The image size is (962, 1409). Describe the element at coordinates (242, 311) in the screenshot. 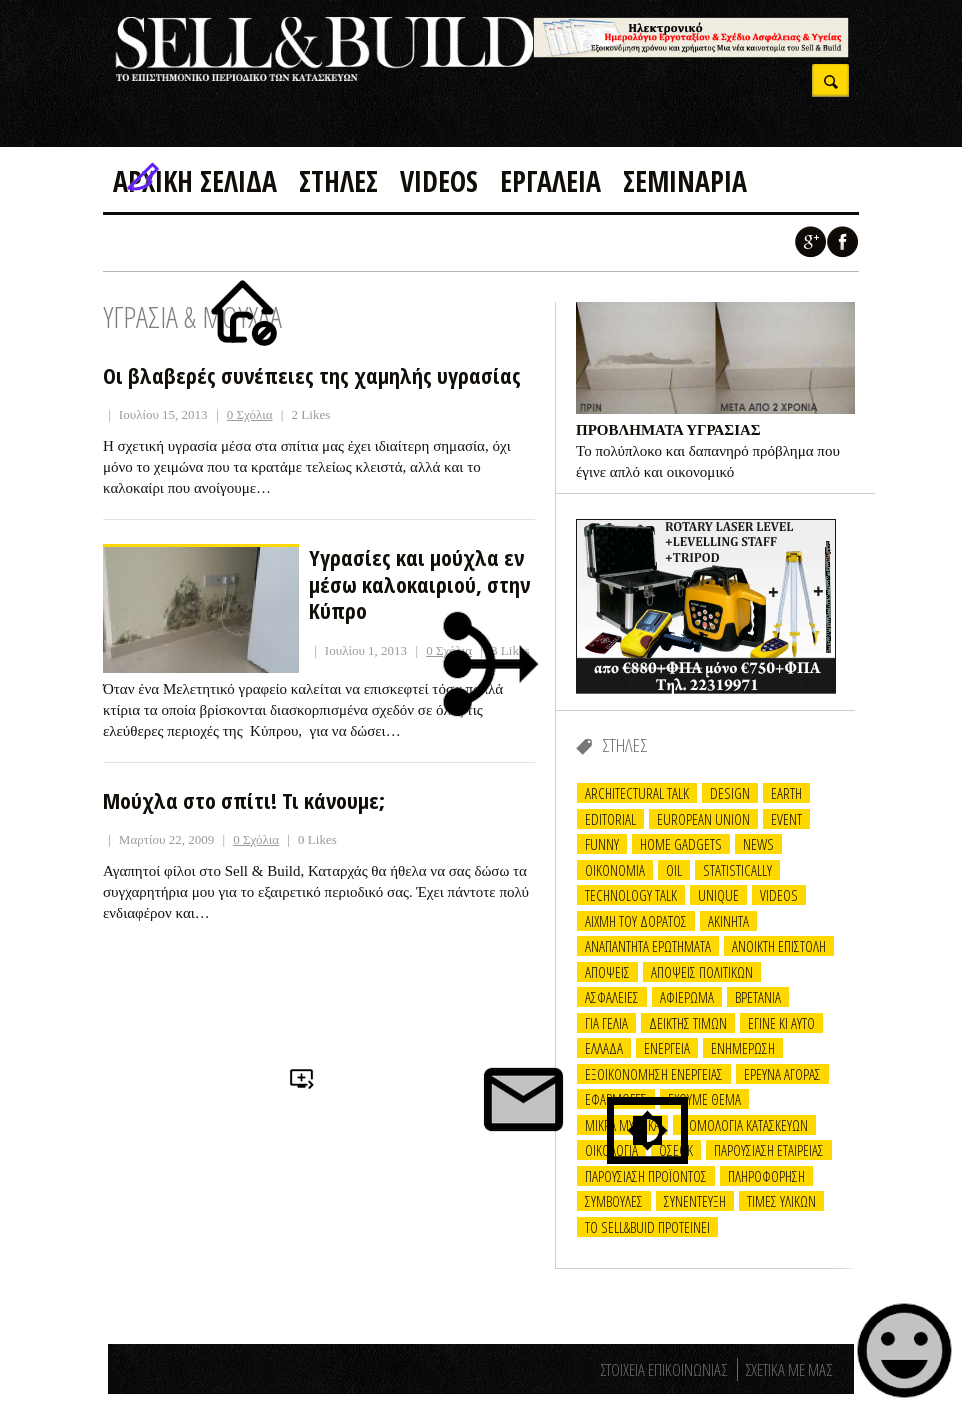

I see `cancel home or residence selection` at that location.